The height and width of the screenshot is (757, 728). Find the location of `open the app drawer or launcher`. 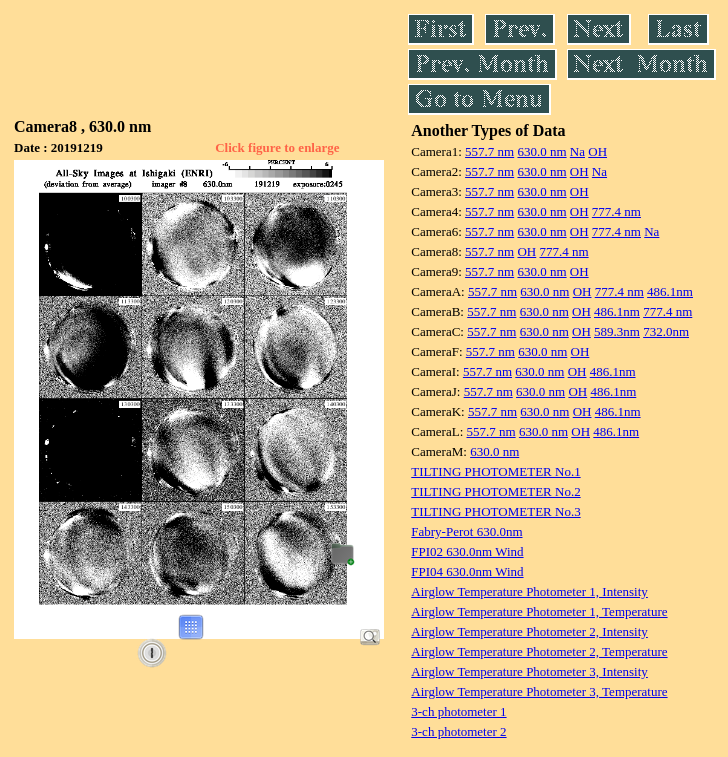

open the app drawer or launcher is located at coordinates (191, 627).